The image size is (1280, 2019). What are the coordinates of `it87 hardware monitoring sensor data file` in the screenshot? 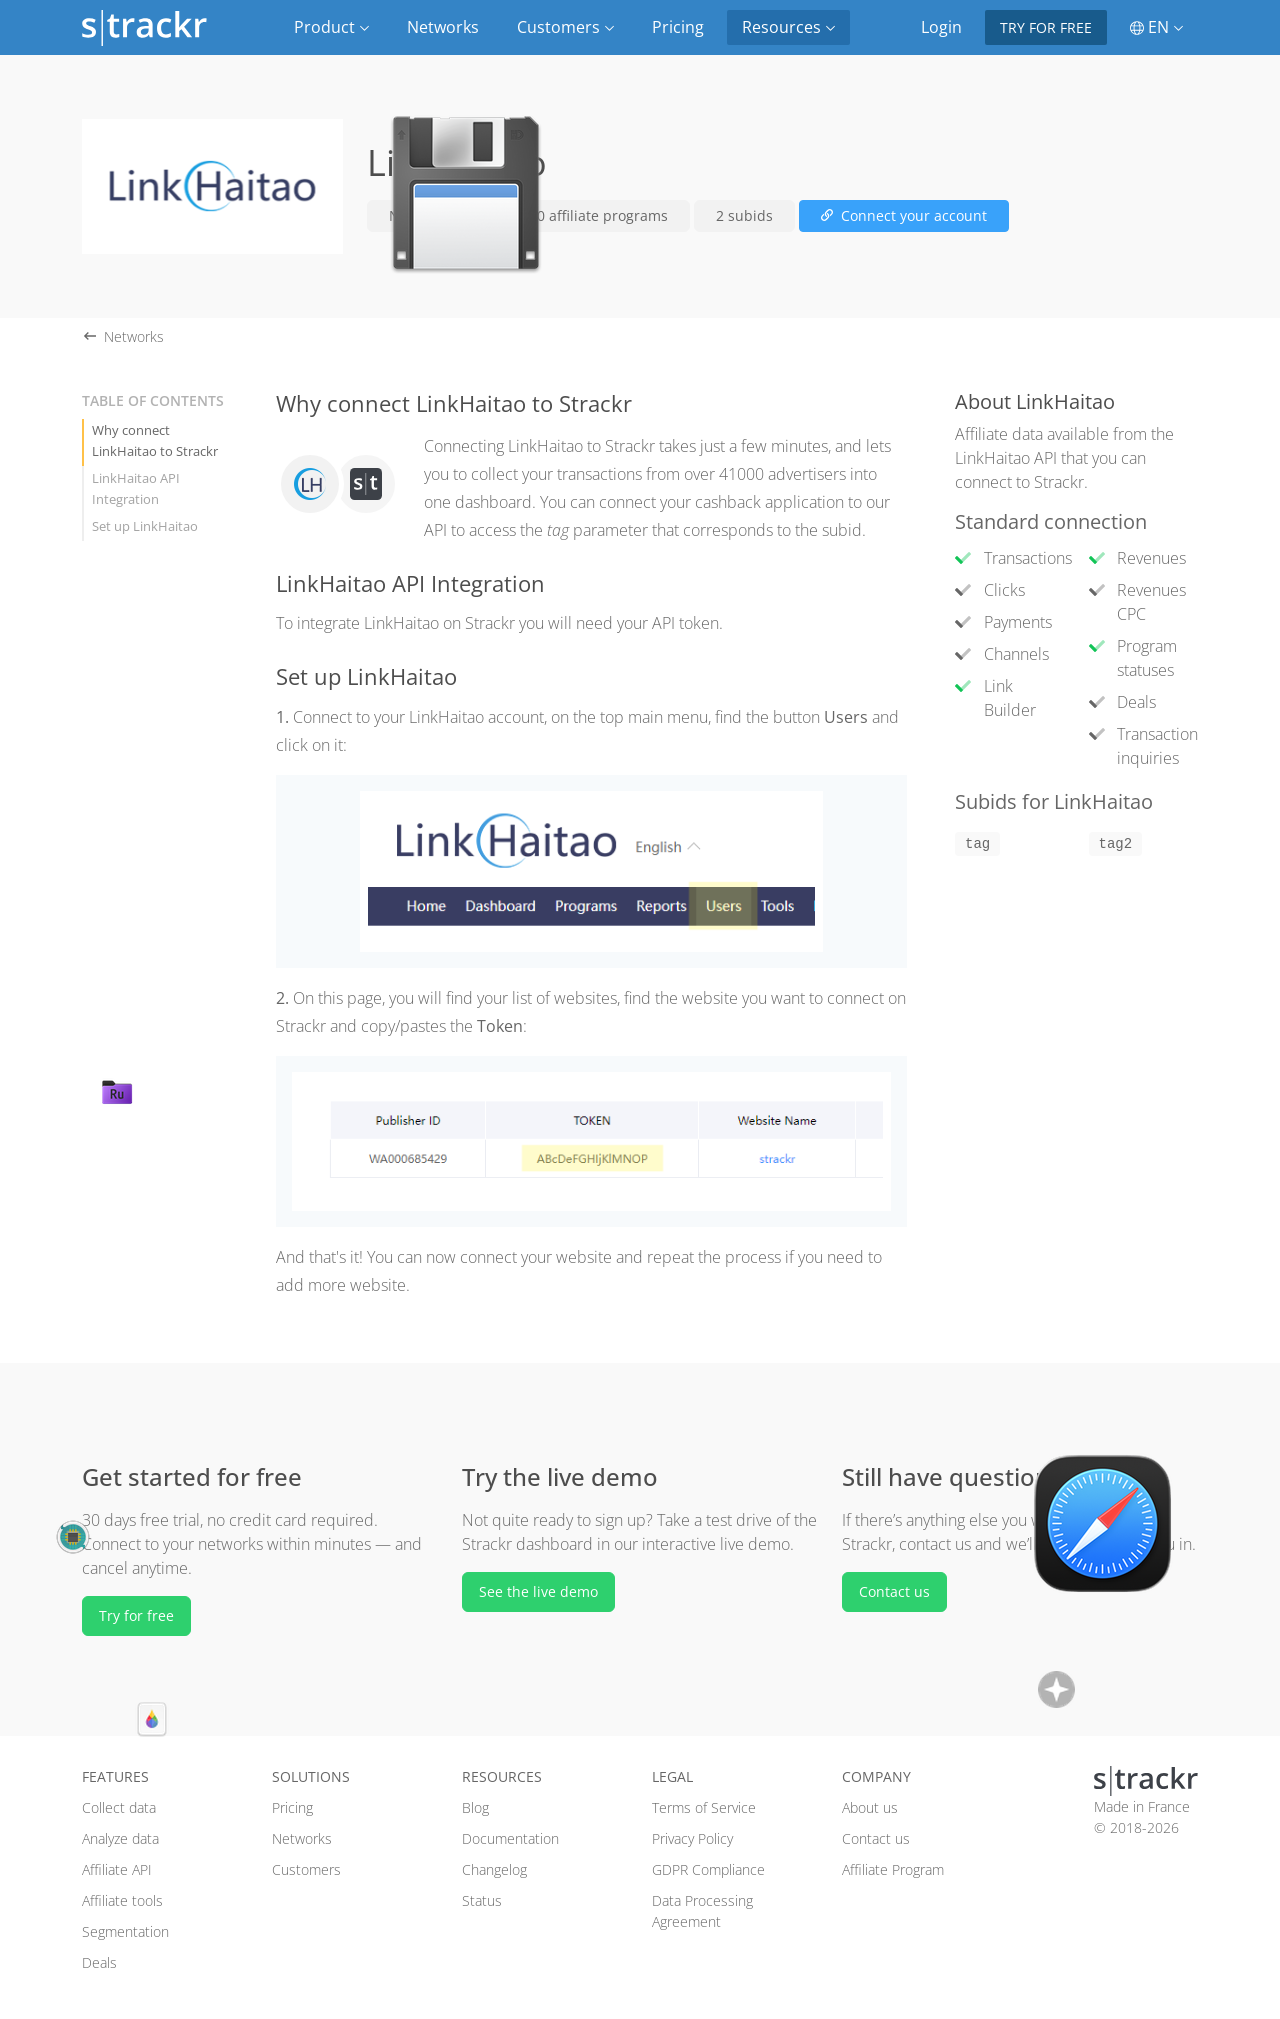 It's located at (152, 1719).